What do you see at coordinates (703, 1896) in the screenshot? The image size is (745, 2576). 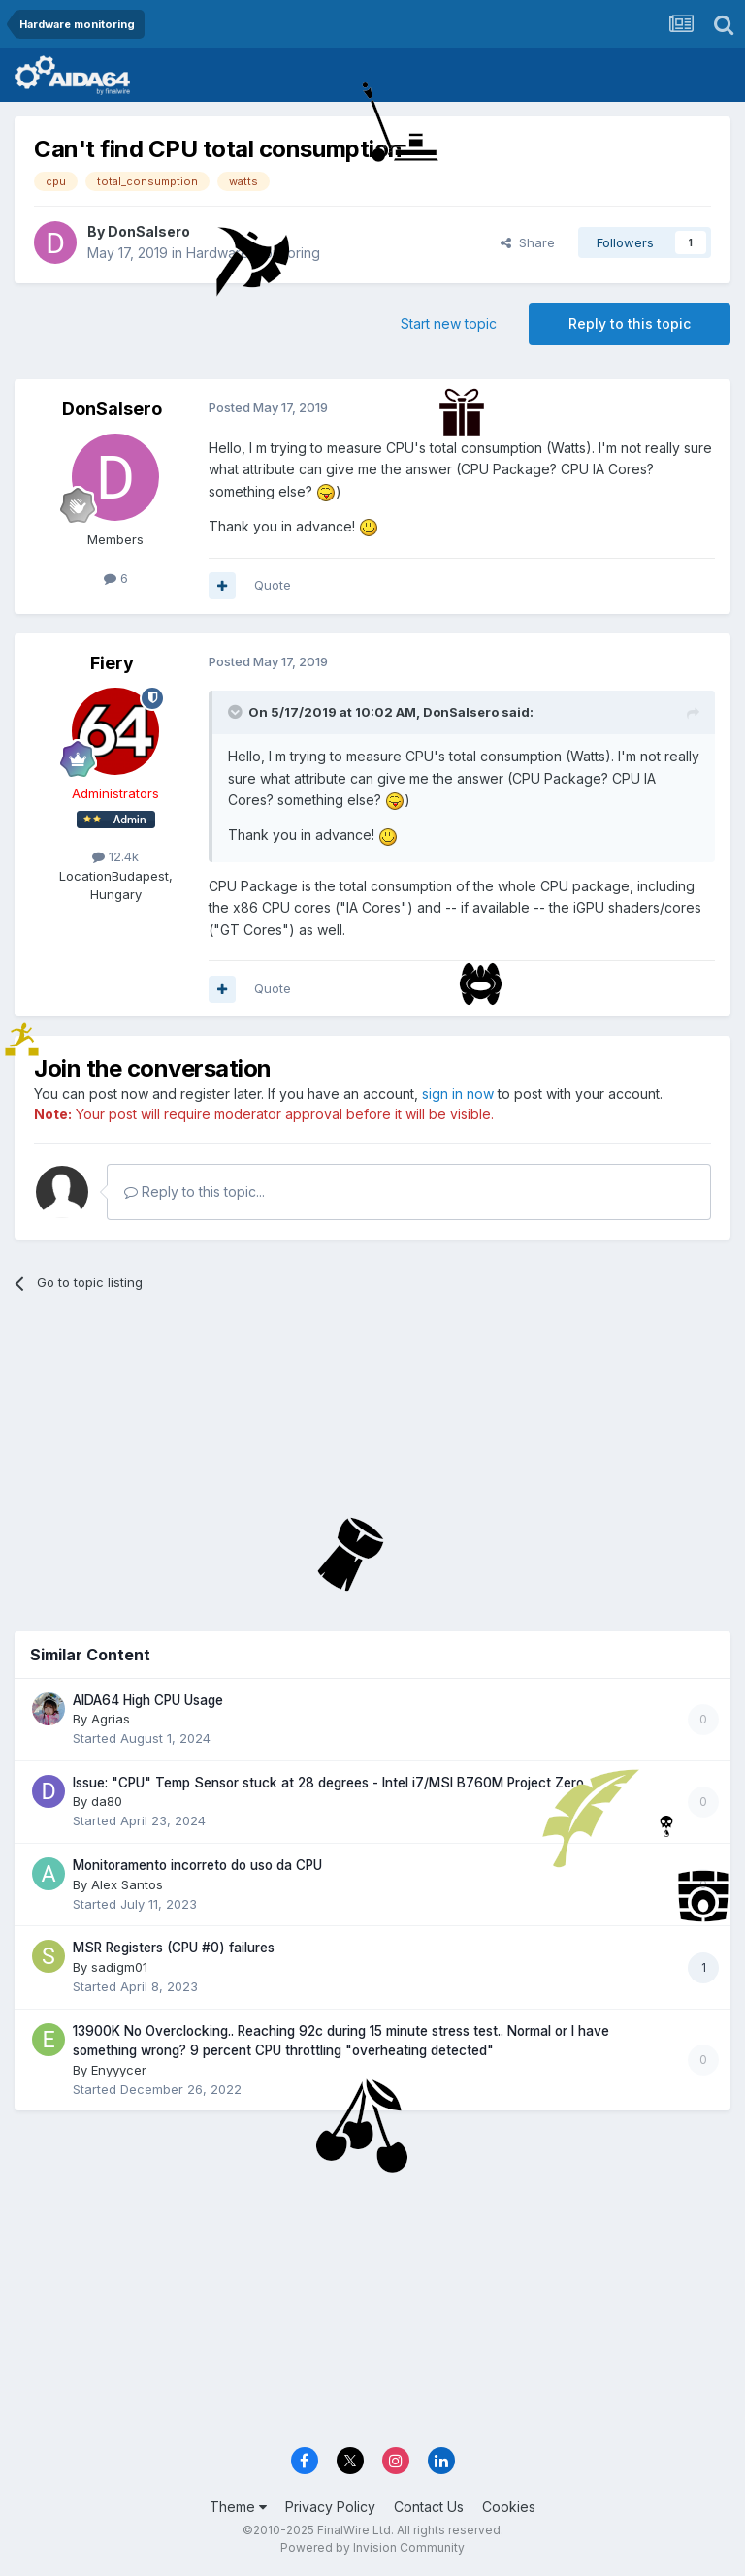 I see `access barrel or keg inventory in game` at bounding box center [703, 1896].